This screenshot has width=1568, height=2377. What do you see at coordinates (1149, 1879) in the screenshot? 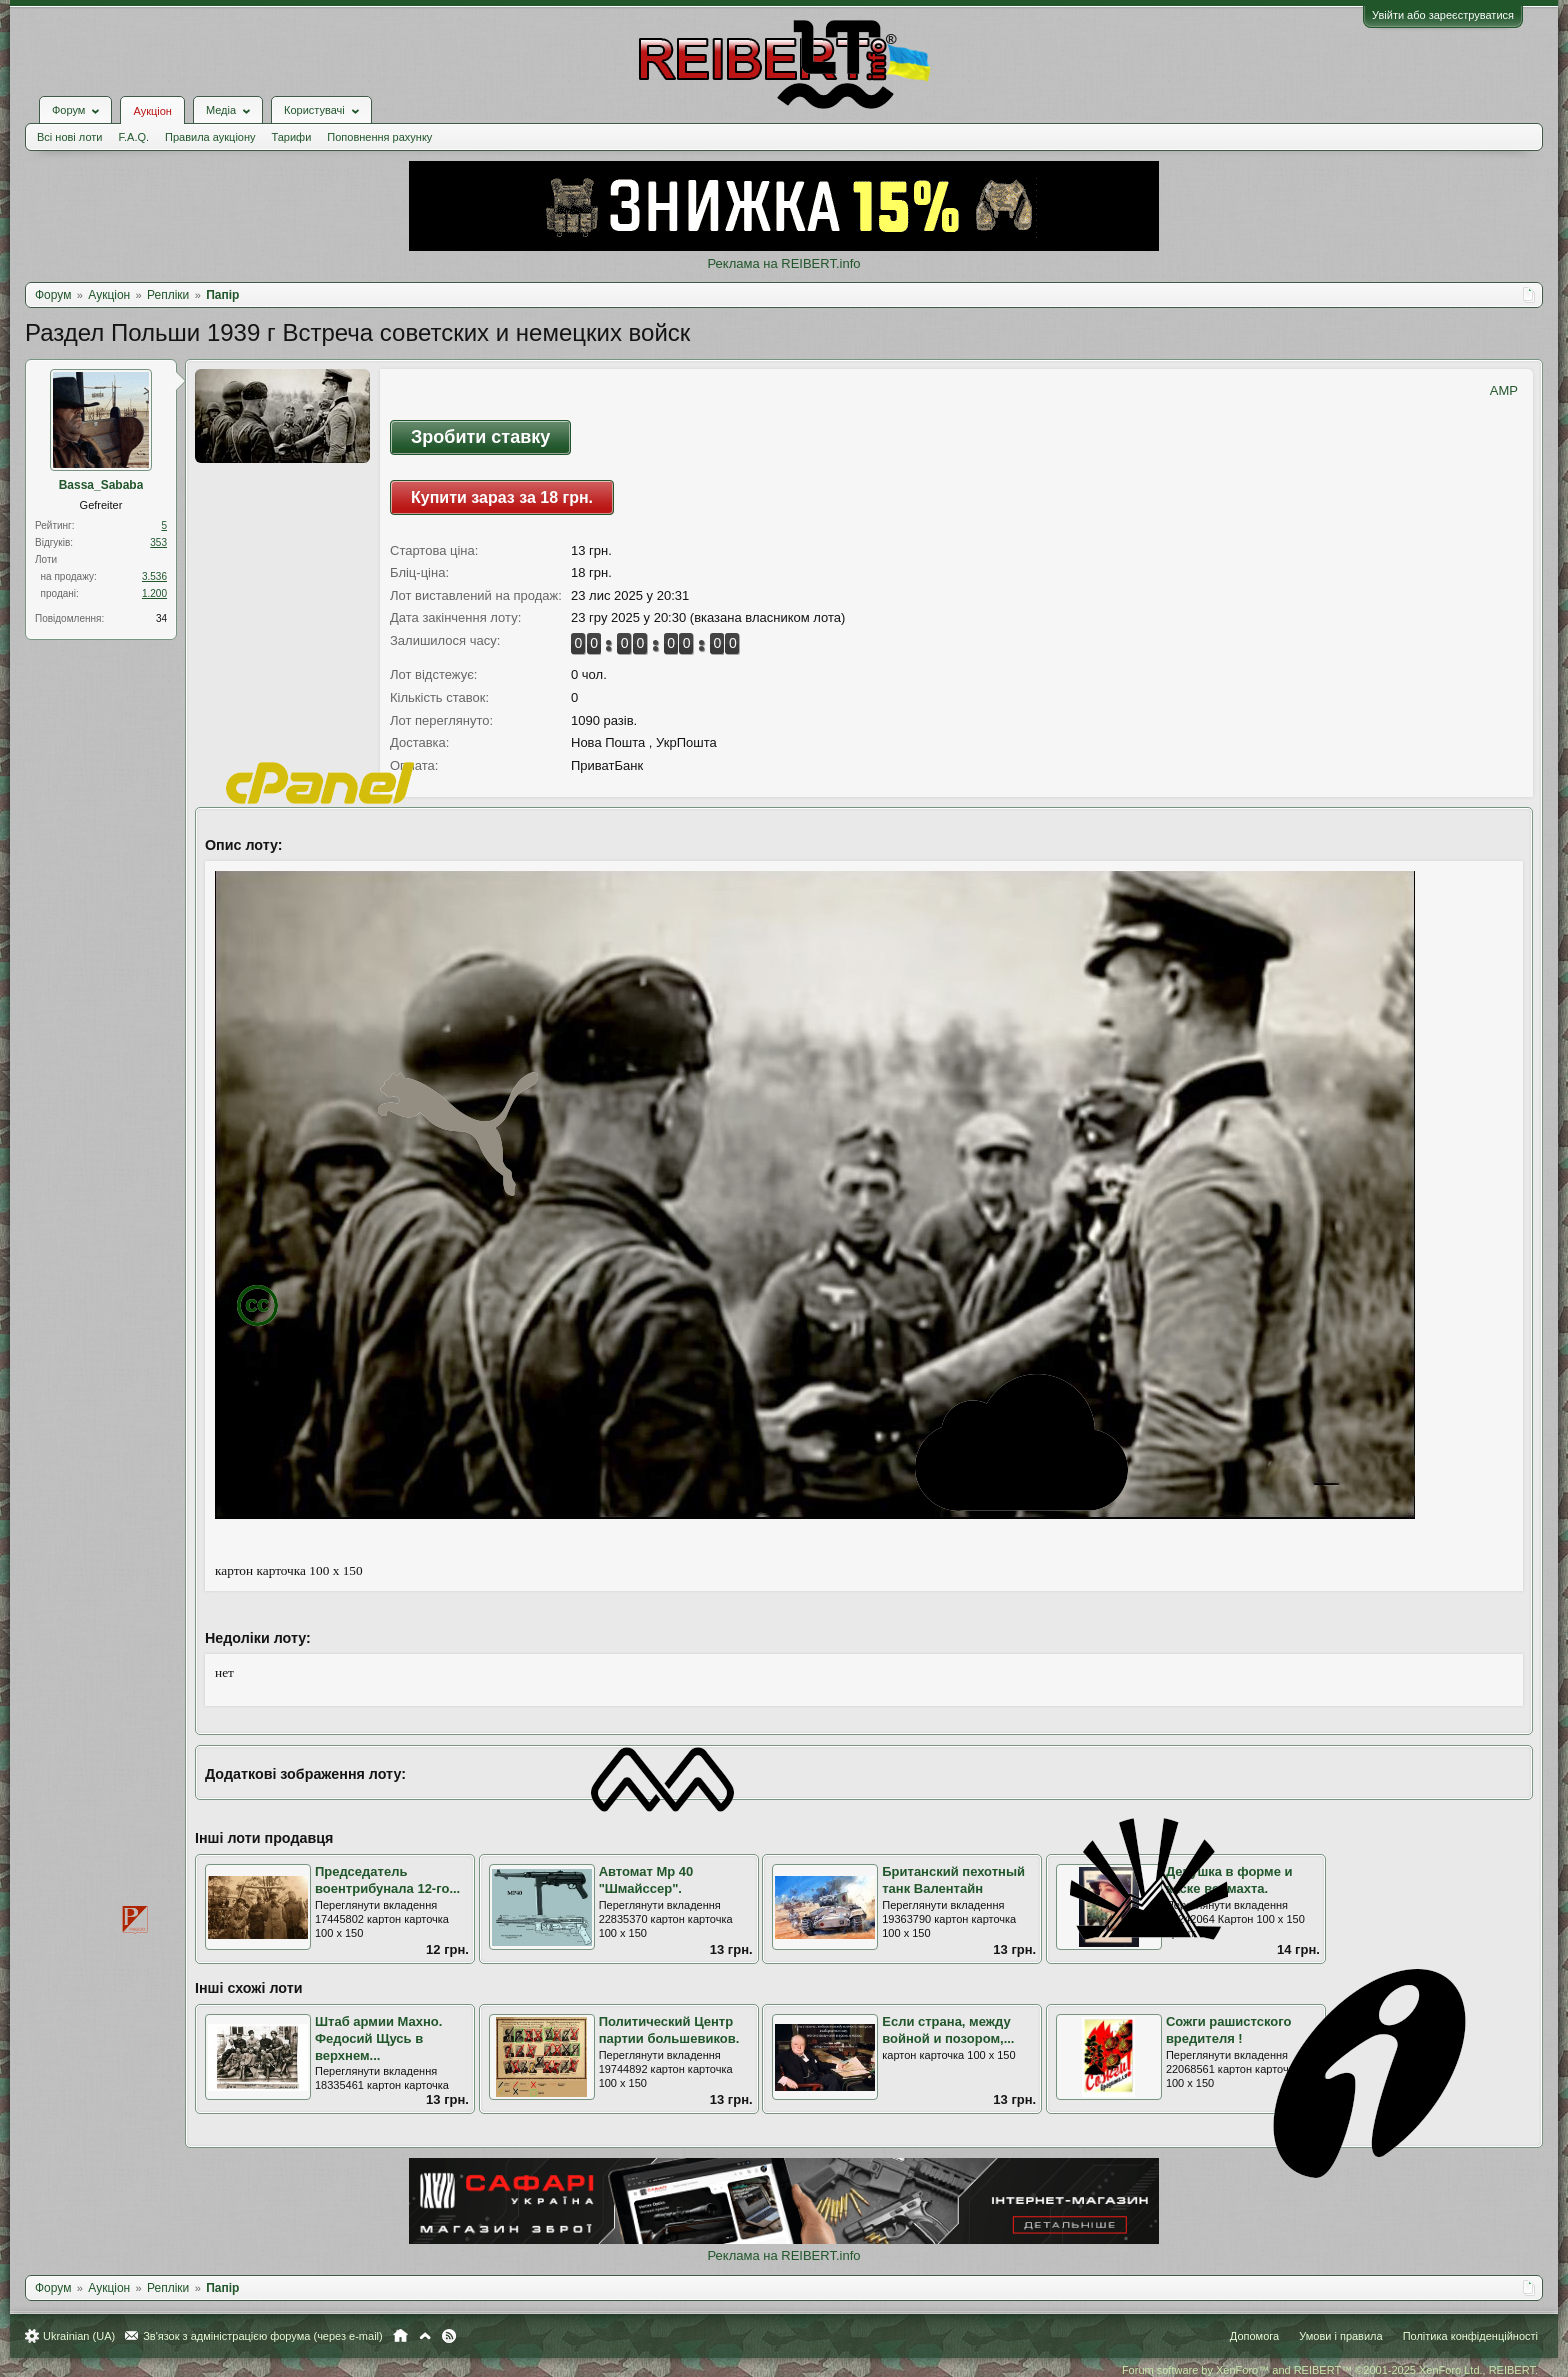
I see `open Libera.Chat IRC network` at bounding box center [1149, 1879].